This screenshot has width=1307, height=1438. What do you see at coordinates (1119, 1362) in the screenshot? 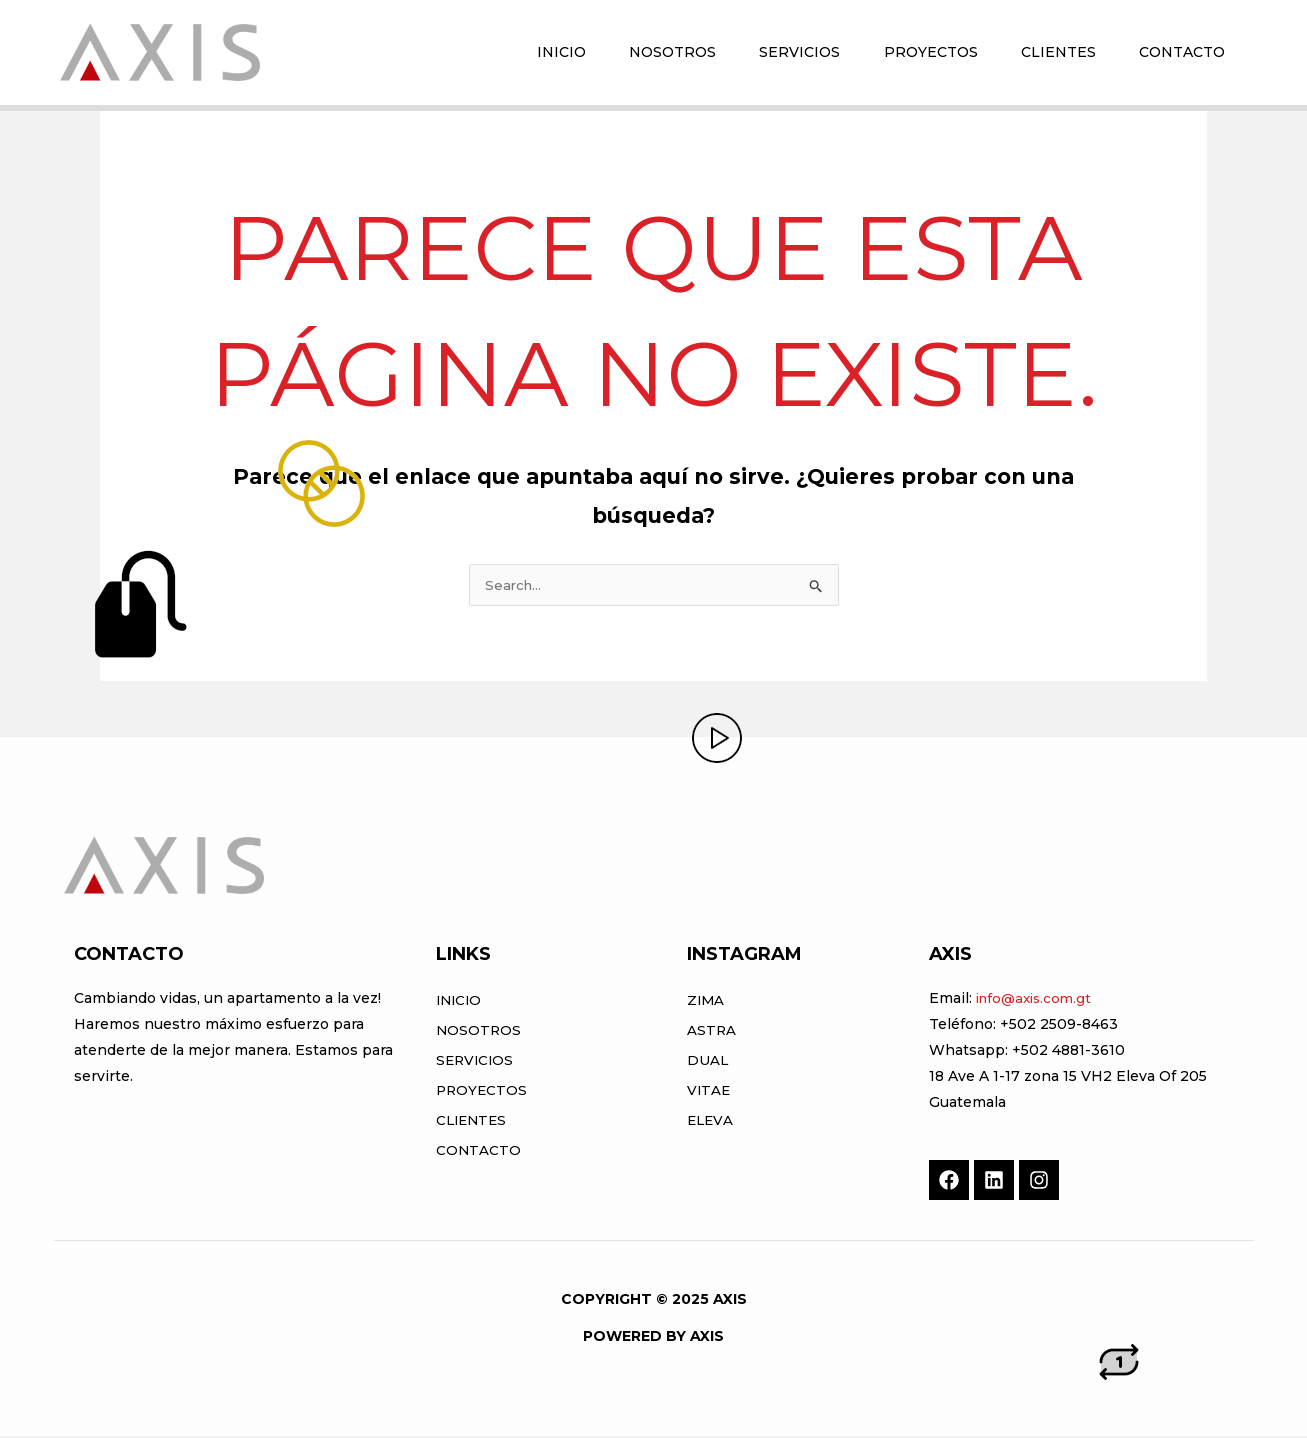
I see `repeat the current track once` at bounding box center [1119, 1362].